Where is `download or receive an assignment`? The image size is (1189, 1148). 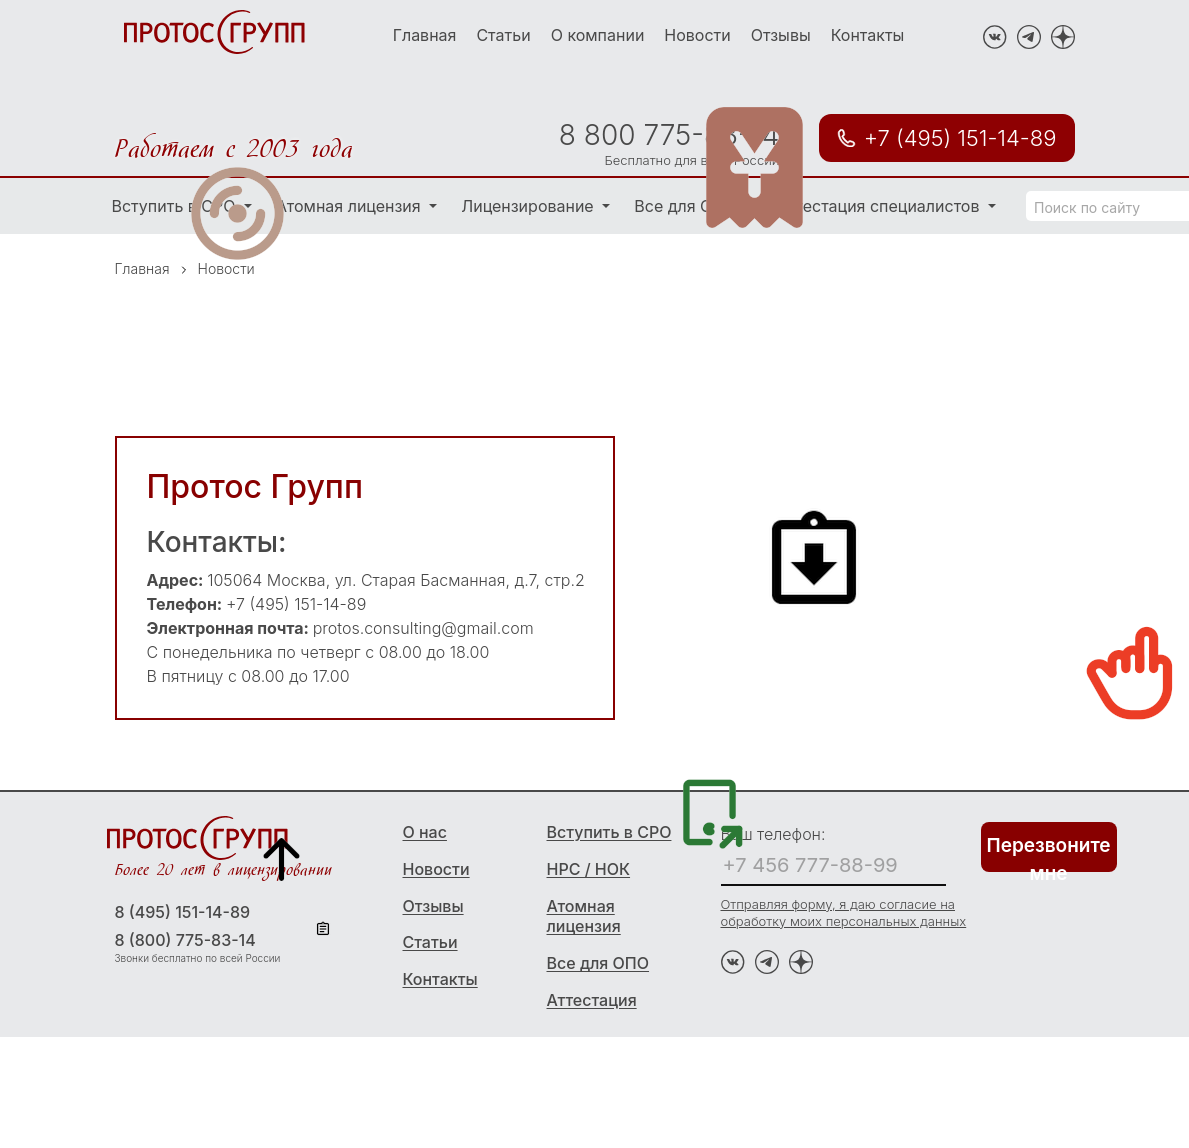
download or receive an assignment is located at coordinates (814, 562).